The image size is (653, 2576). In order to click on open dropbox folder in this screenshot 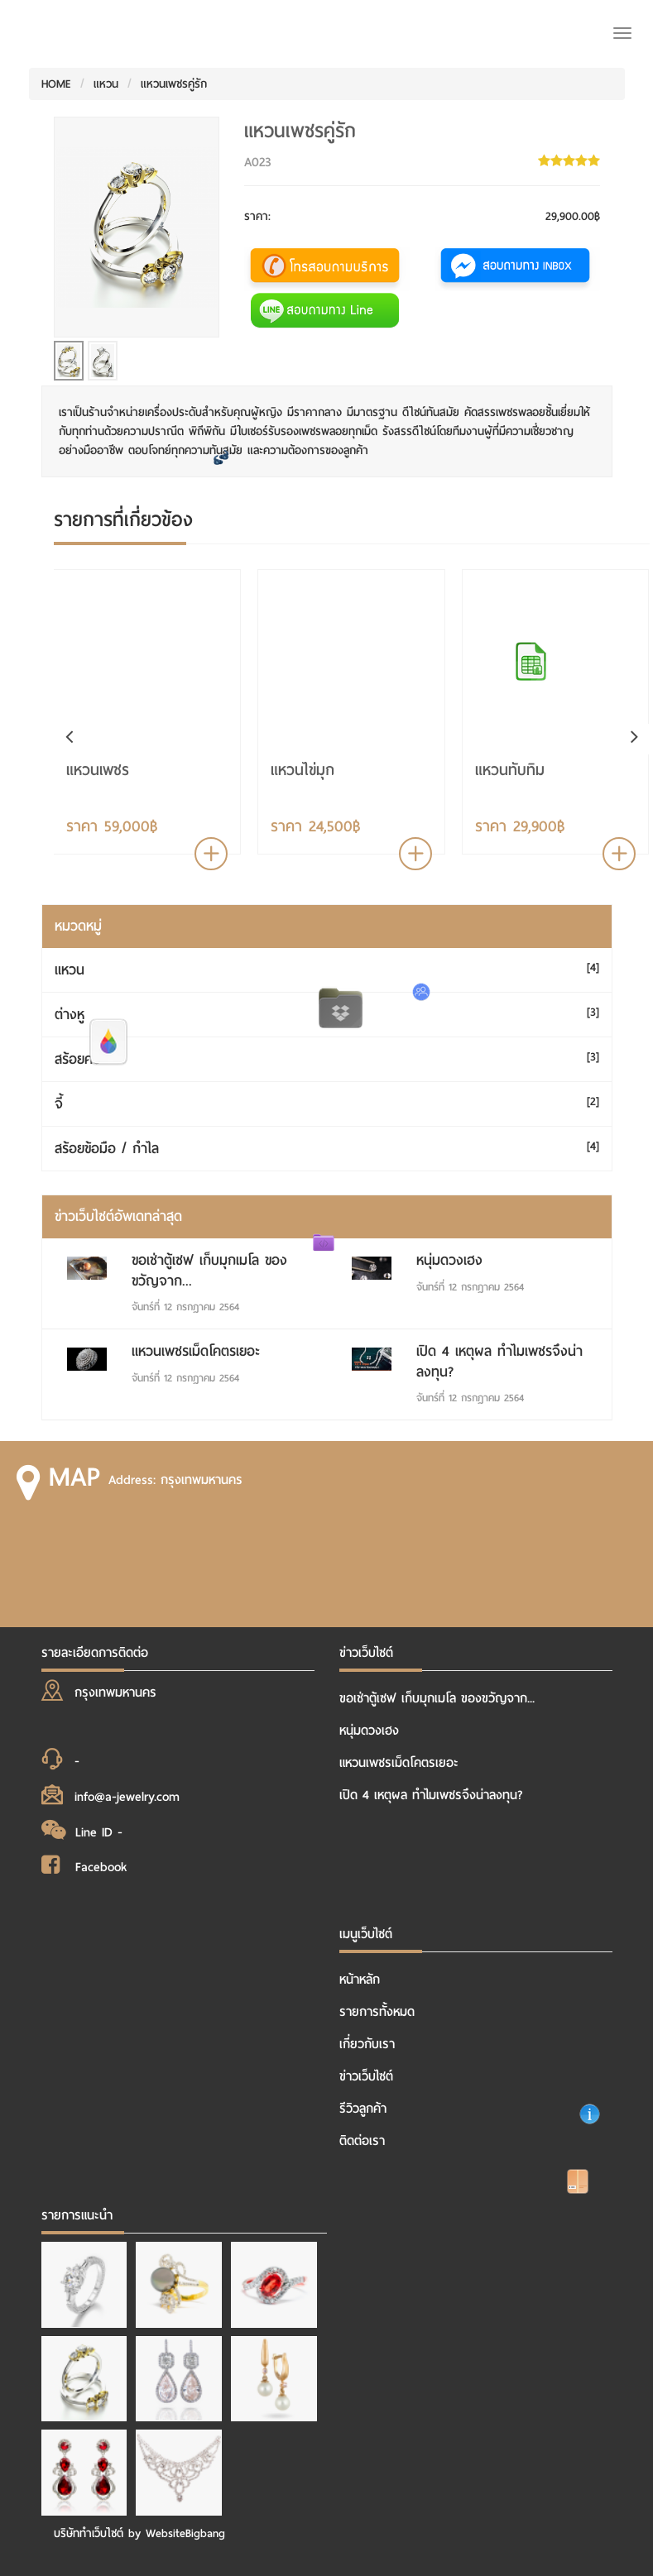, I will do `click(340, 1008)`.